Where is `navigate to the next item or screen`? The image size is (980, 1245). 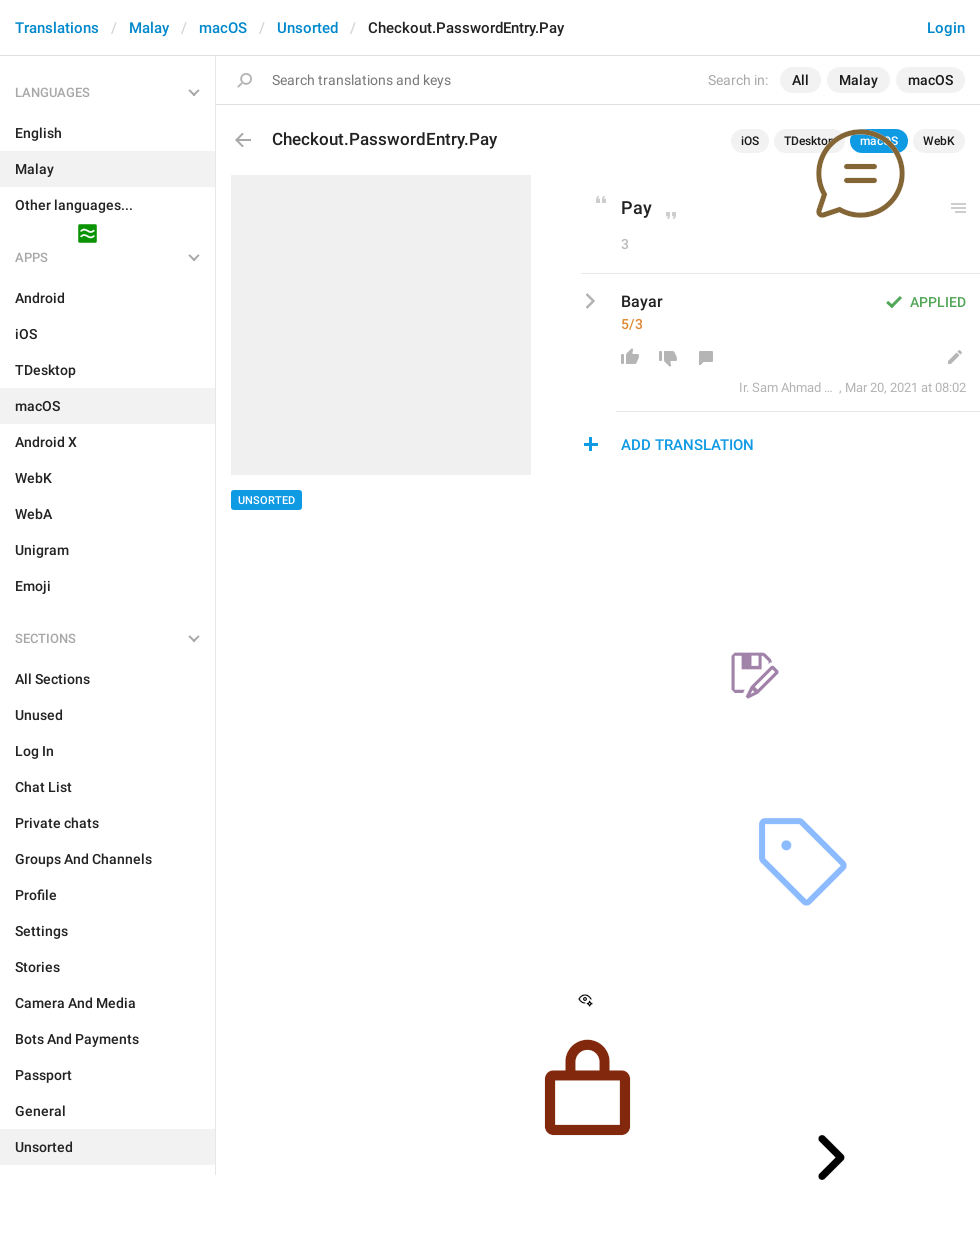
navigate to the next item or screen is located at coordinates (829, 1157).